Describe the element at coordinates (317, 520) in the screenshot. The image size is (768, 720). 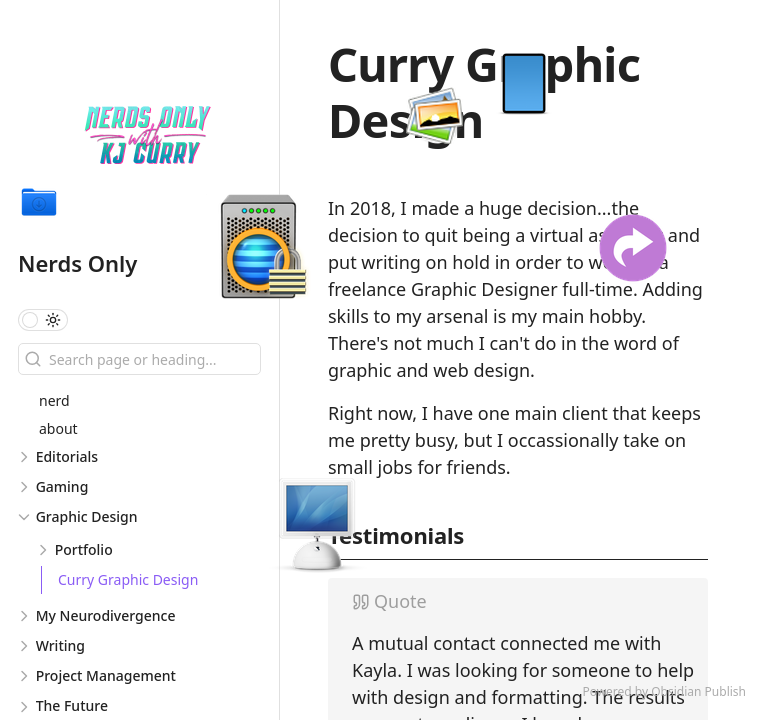
I see `represents an iMac G4 device in system settings` at that location.